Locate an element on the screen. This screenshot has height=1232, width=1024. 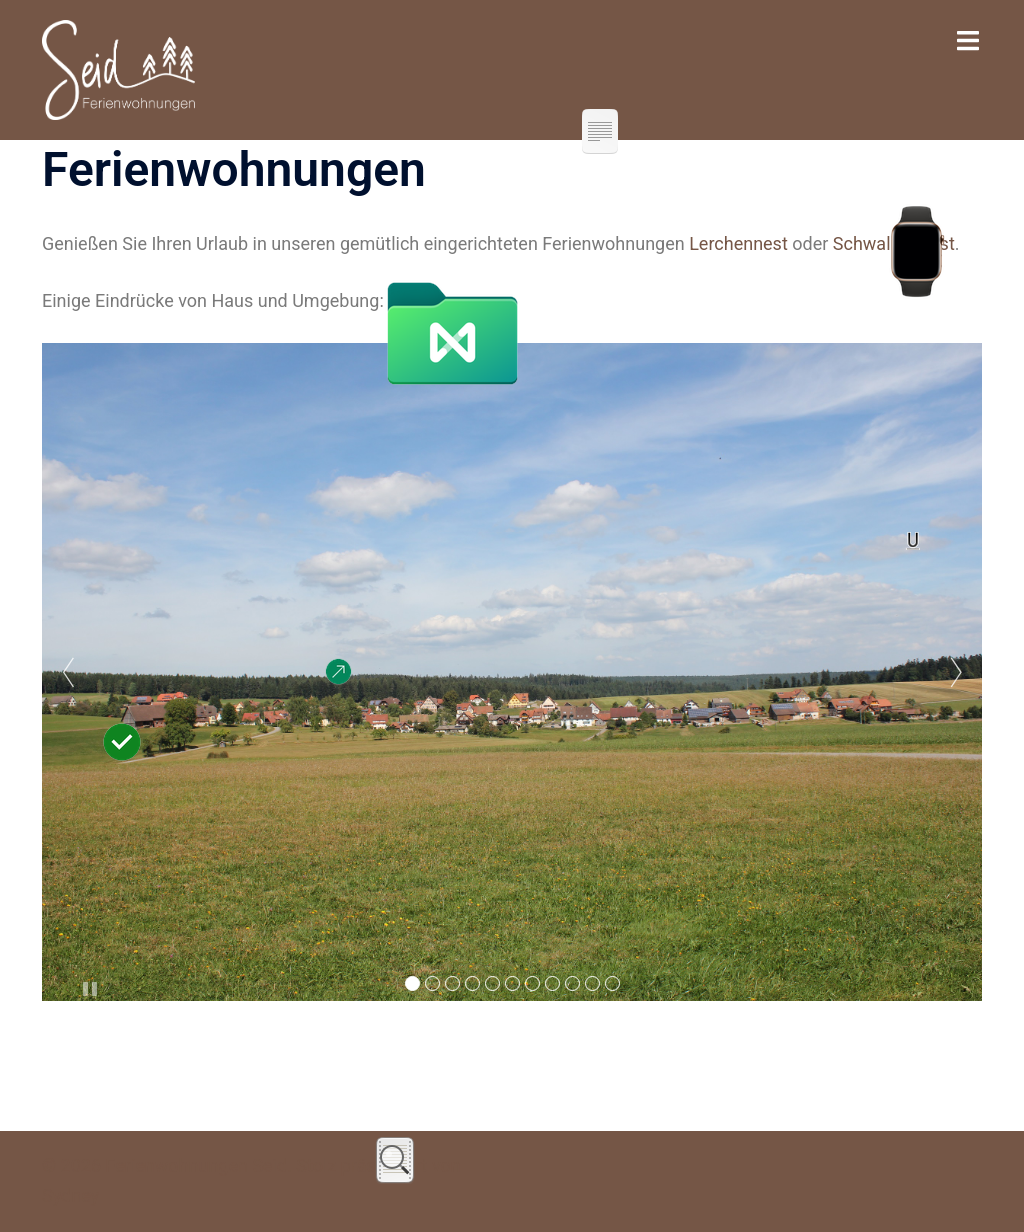
manage your paired Apple Watch is located at coordinates (916, 251).